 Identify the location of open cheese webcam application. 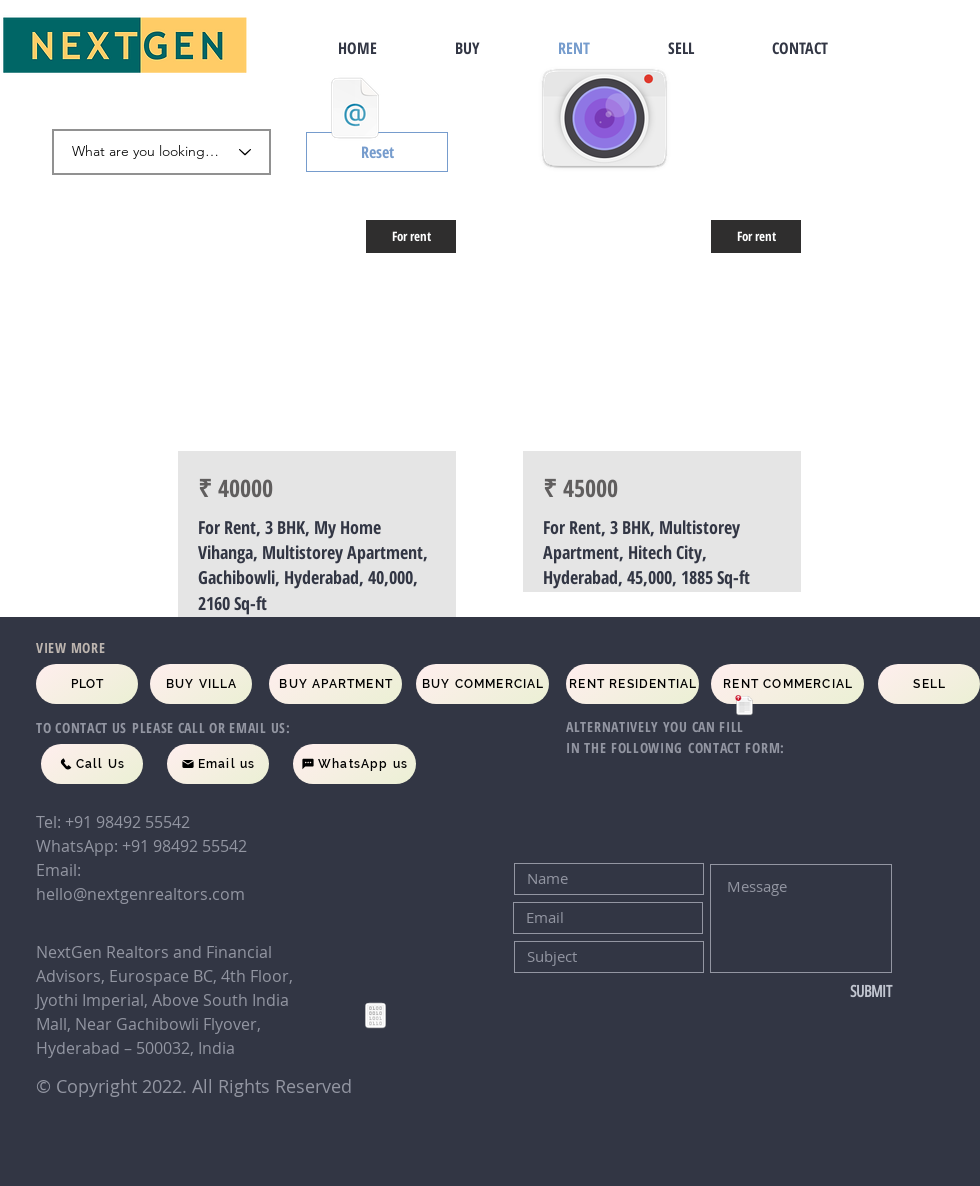
(604, 118).